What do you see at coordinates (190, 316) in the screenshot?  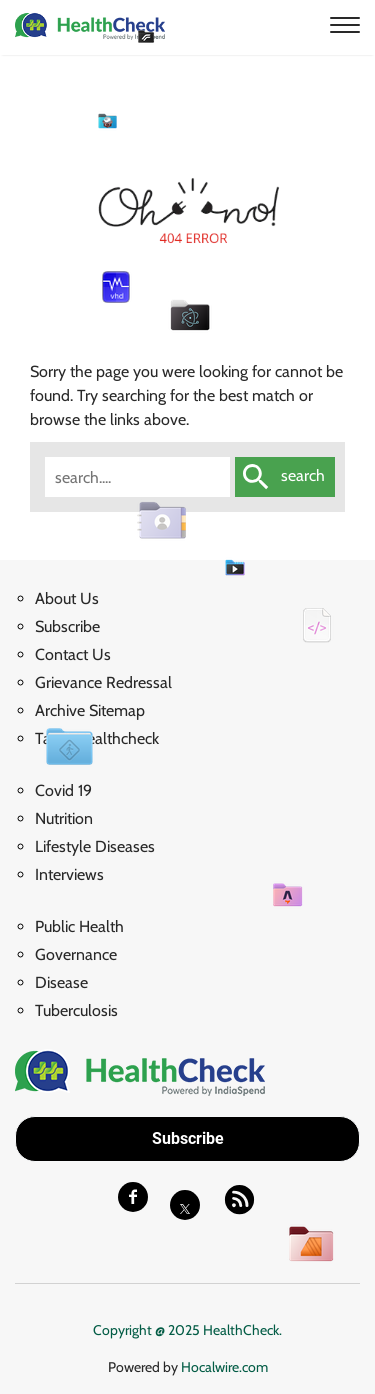 I see `open folder containing electron app files` at bounding box center [190, 316].